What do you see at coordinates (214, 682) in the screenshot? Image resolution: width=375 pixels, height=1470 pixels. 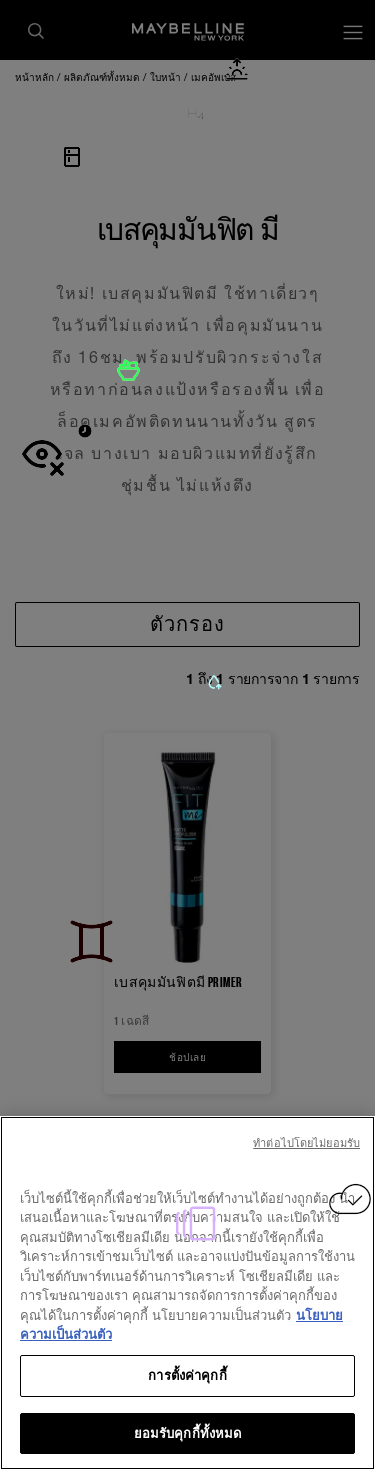 I see `increase water or liquid level` at bounding box center [214, 682].